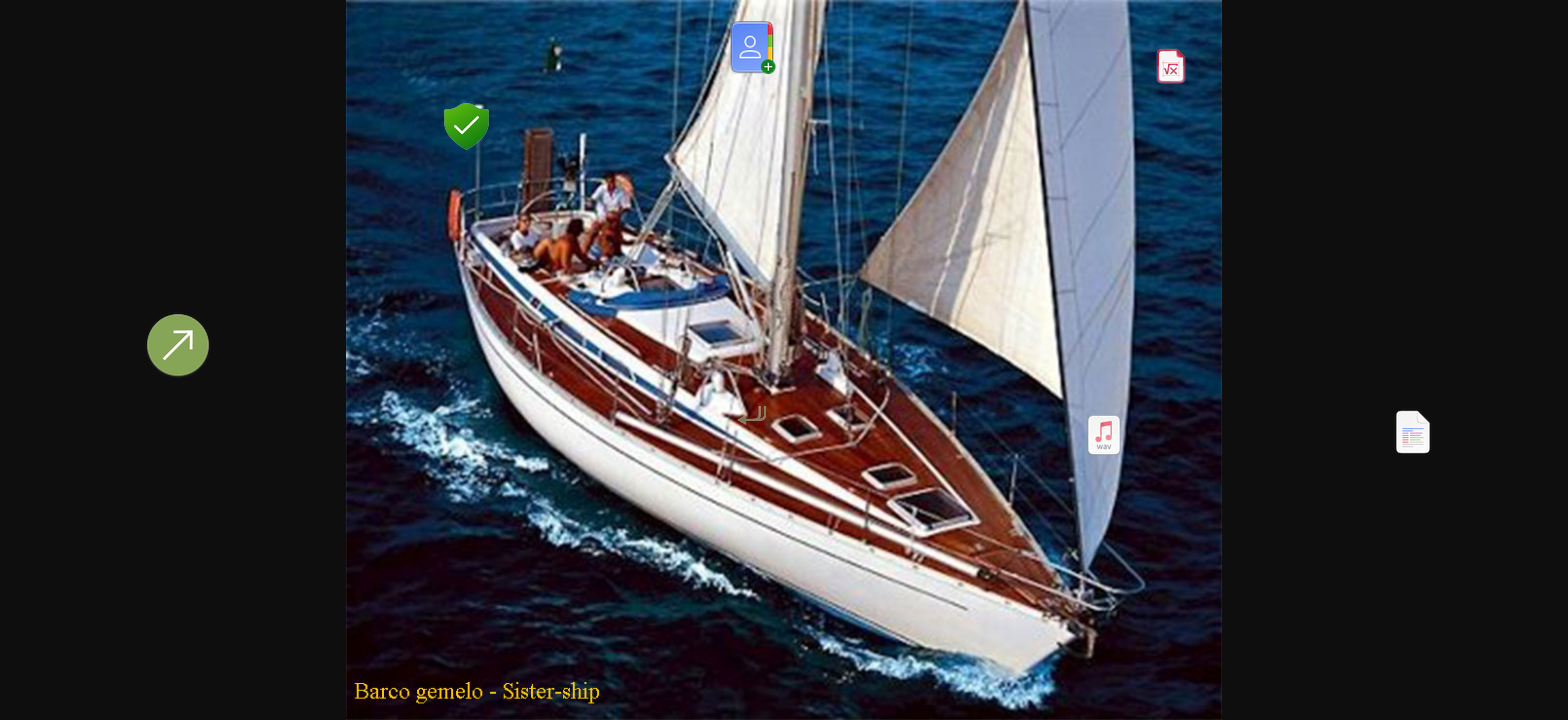 This screenshot has width=1568, height=720. Describe the element at coordinates (1413, 432) in the screenshot. I see `a script or code file` at that location.